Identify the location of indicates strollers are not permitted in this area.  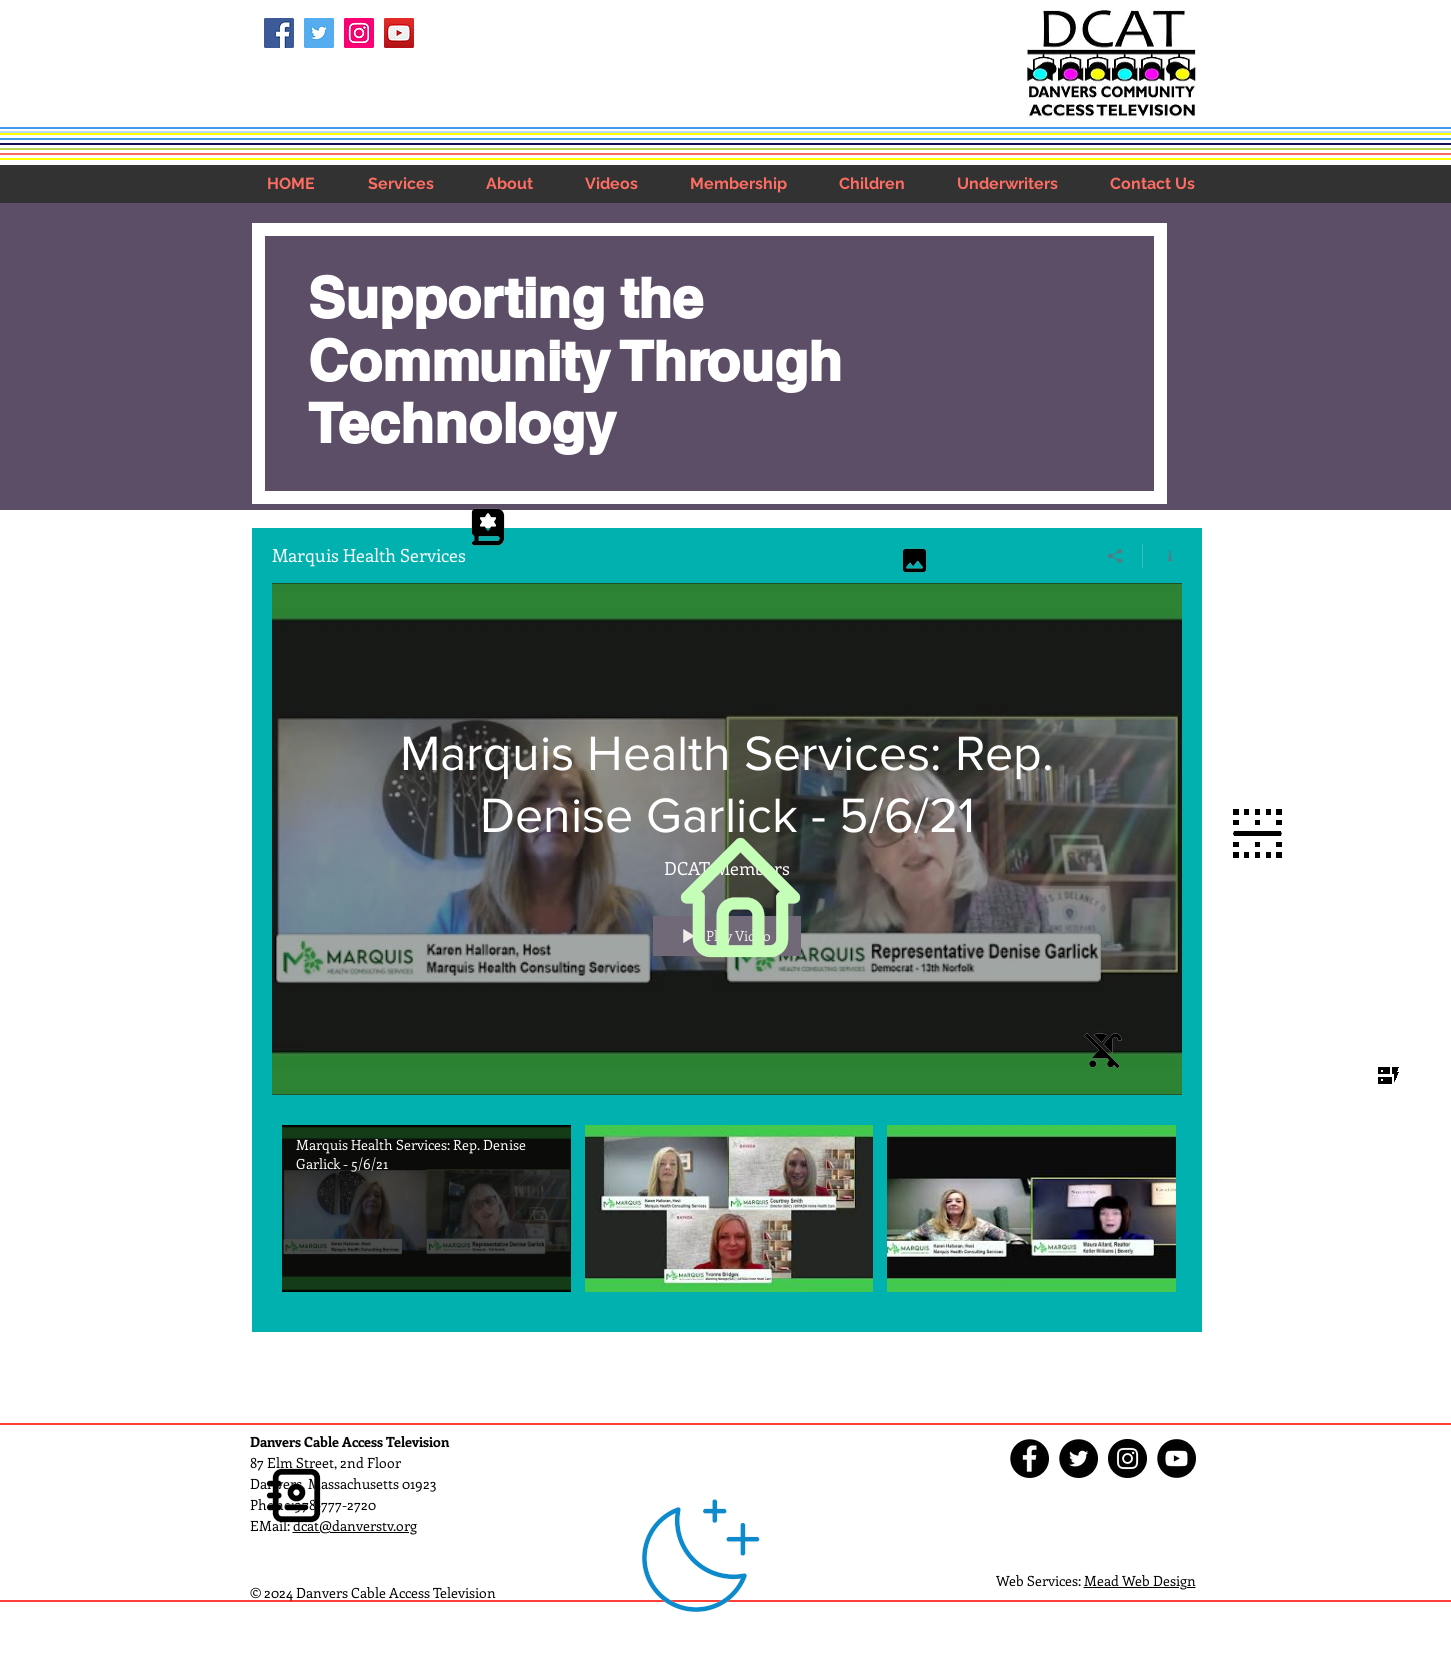
(1103, 1049).